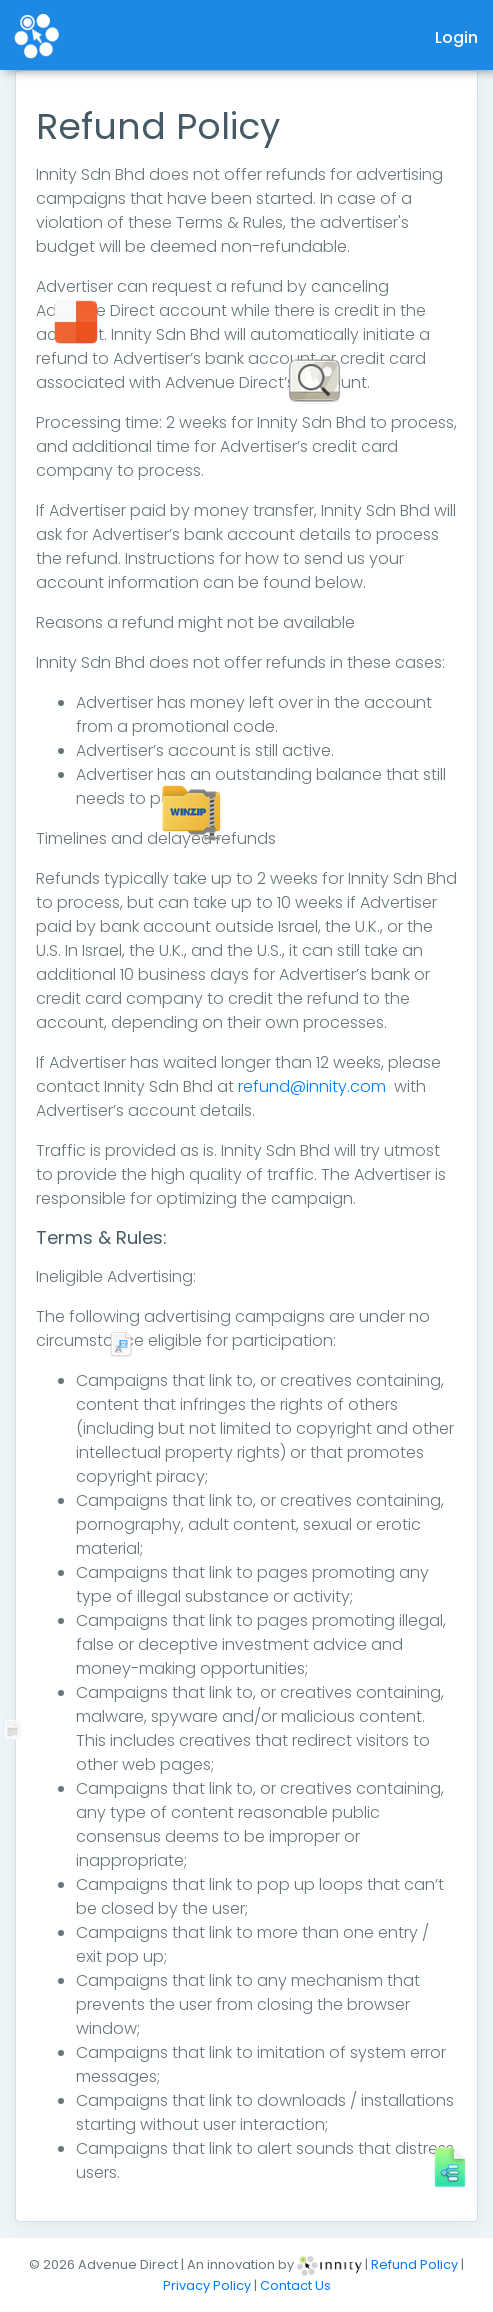 This screenshot has height=2312, width=493. I want to click on minder mind-mapping file type, so click(450, 2168).